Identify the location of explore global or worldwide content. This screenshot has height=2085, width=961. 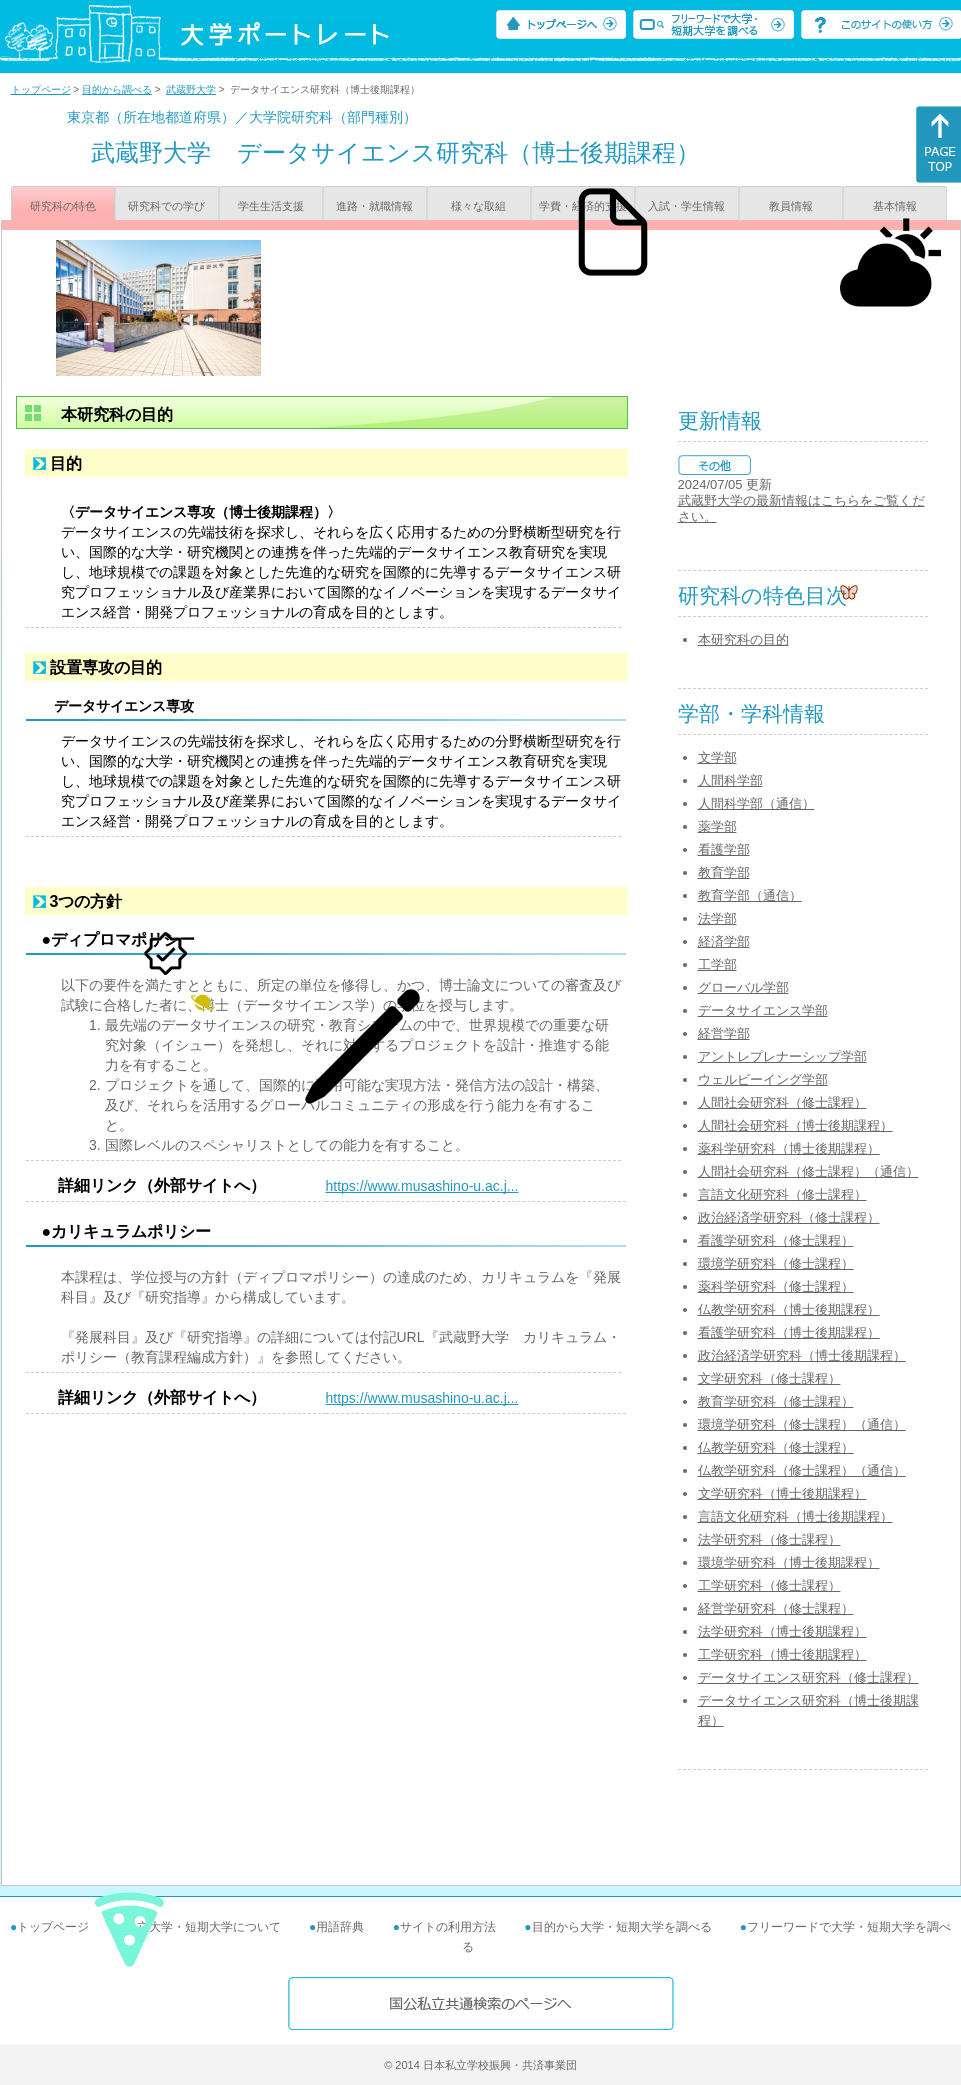
(202, 1002).